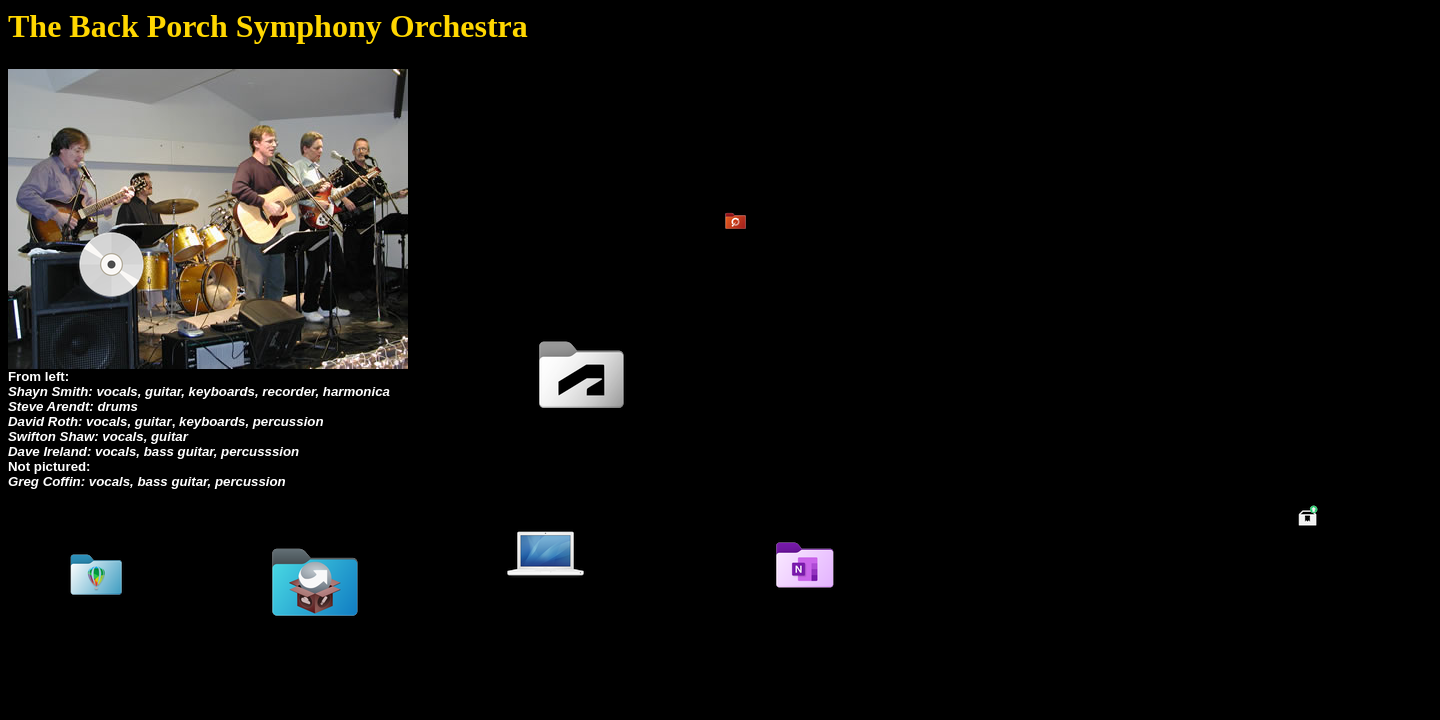 This screenshot has height=720, width=1440. Describe the element at coordinates (735, 221) in the screenshot. I see `open amd storemi application folder` at that location.